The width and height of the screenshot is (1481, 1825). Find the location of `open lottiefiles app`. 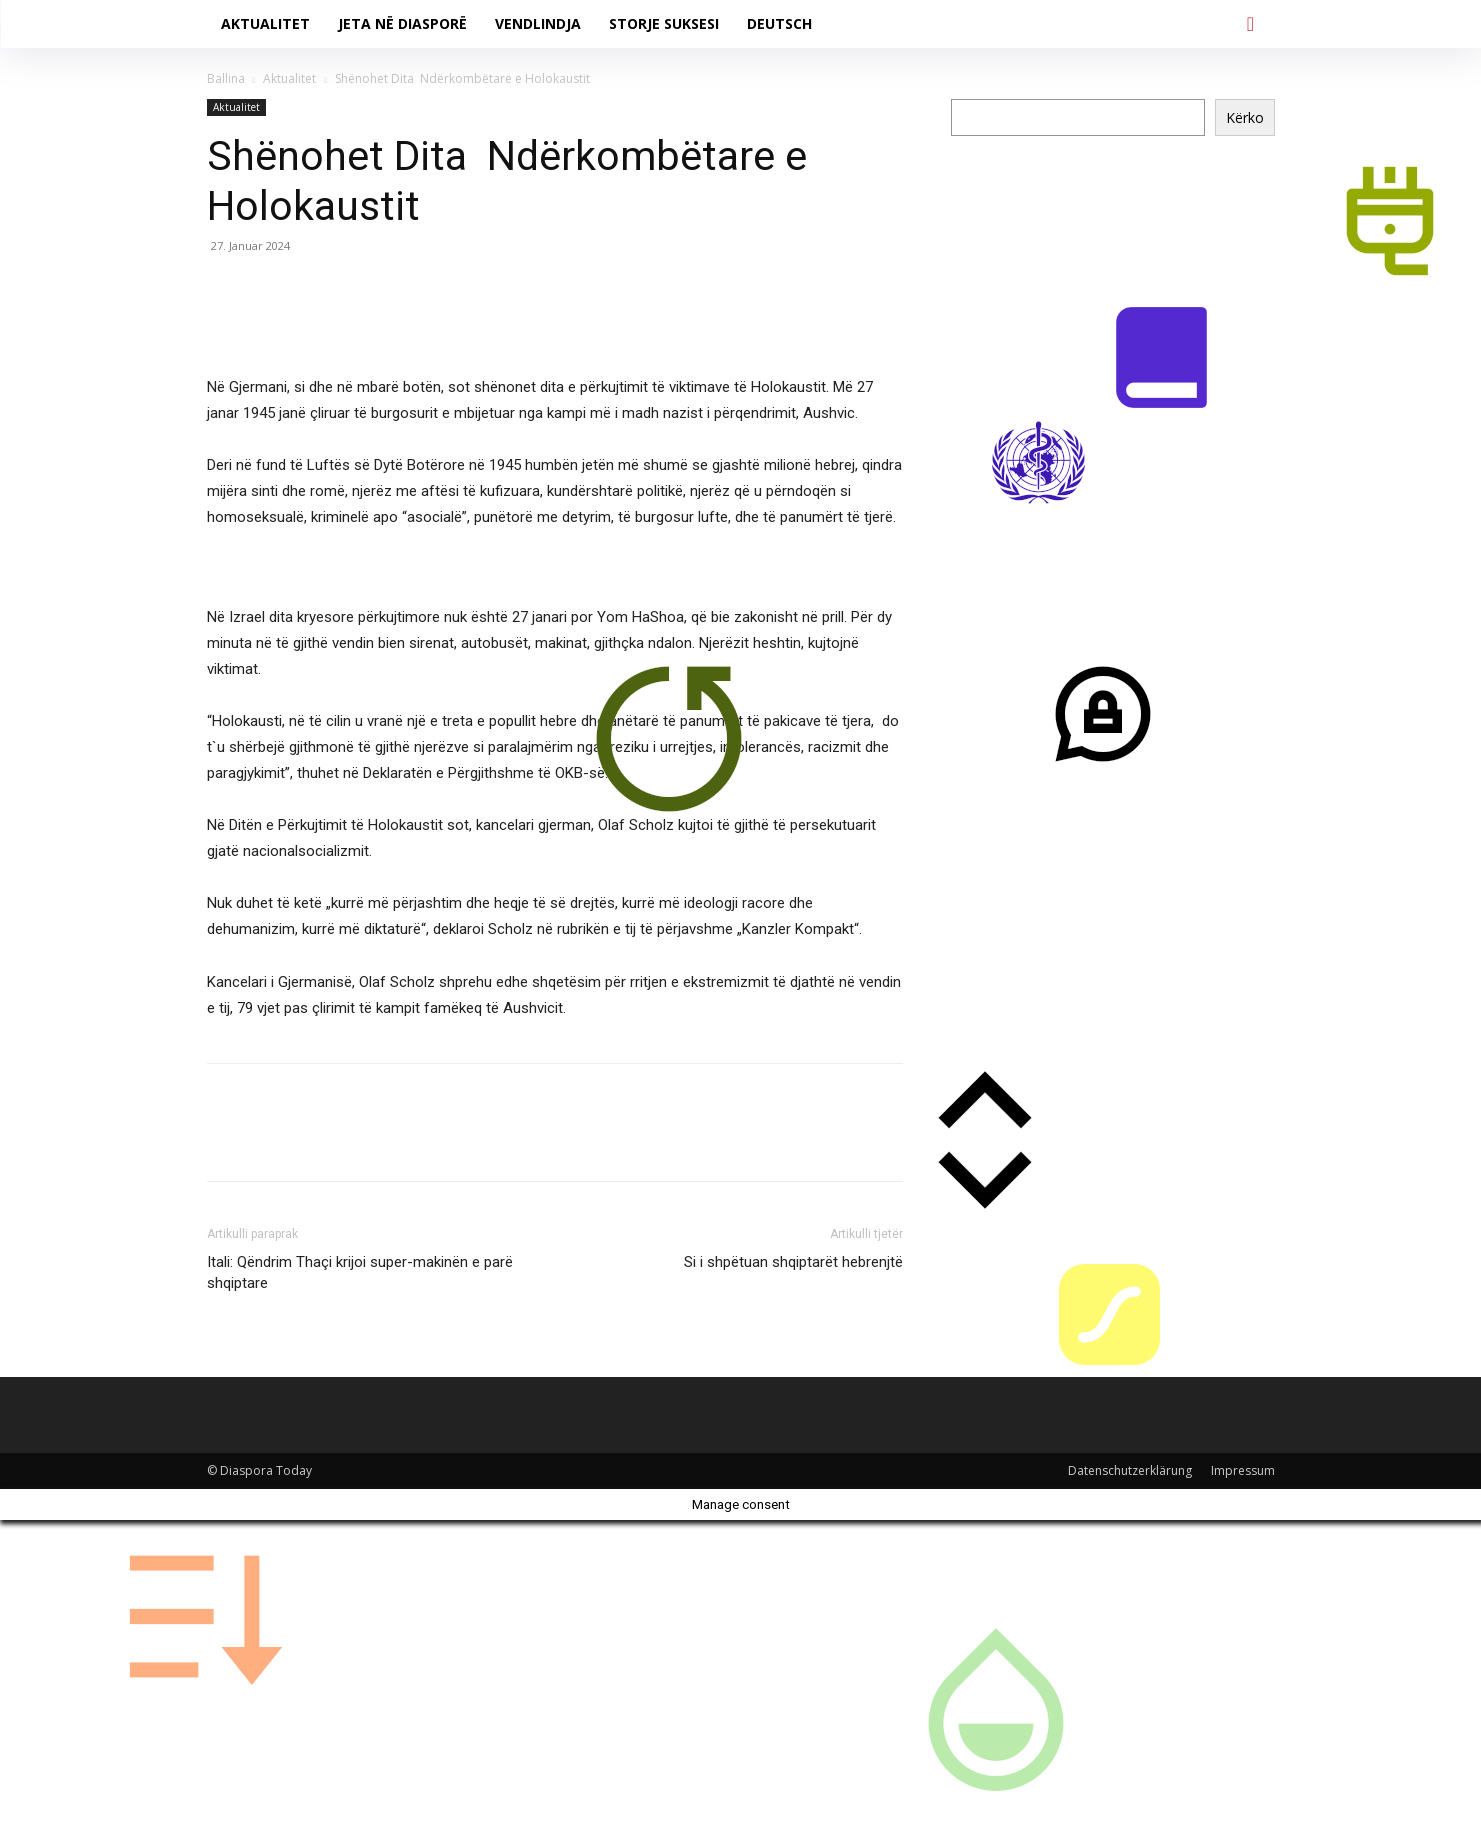

open lottiefiles app is located at coordinates (1109, 1314).